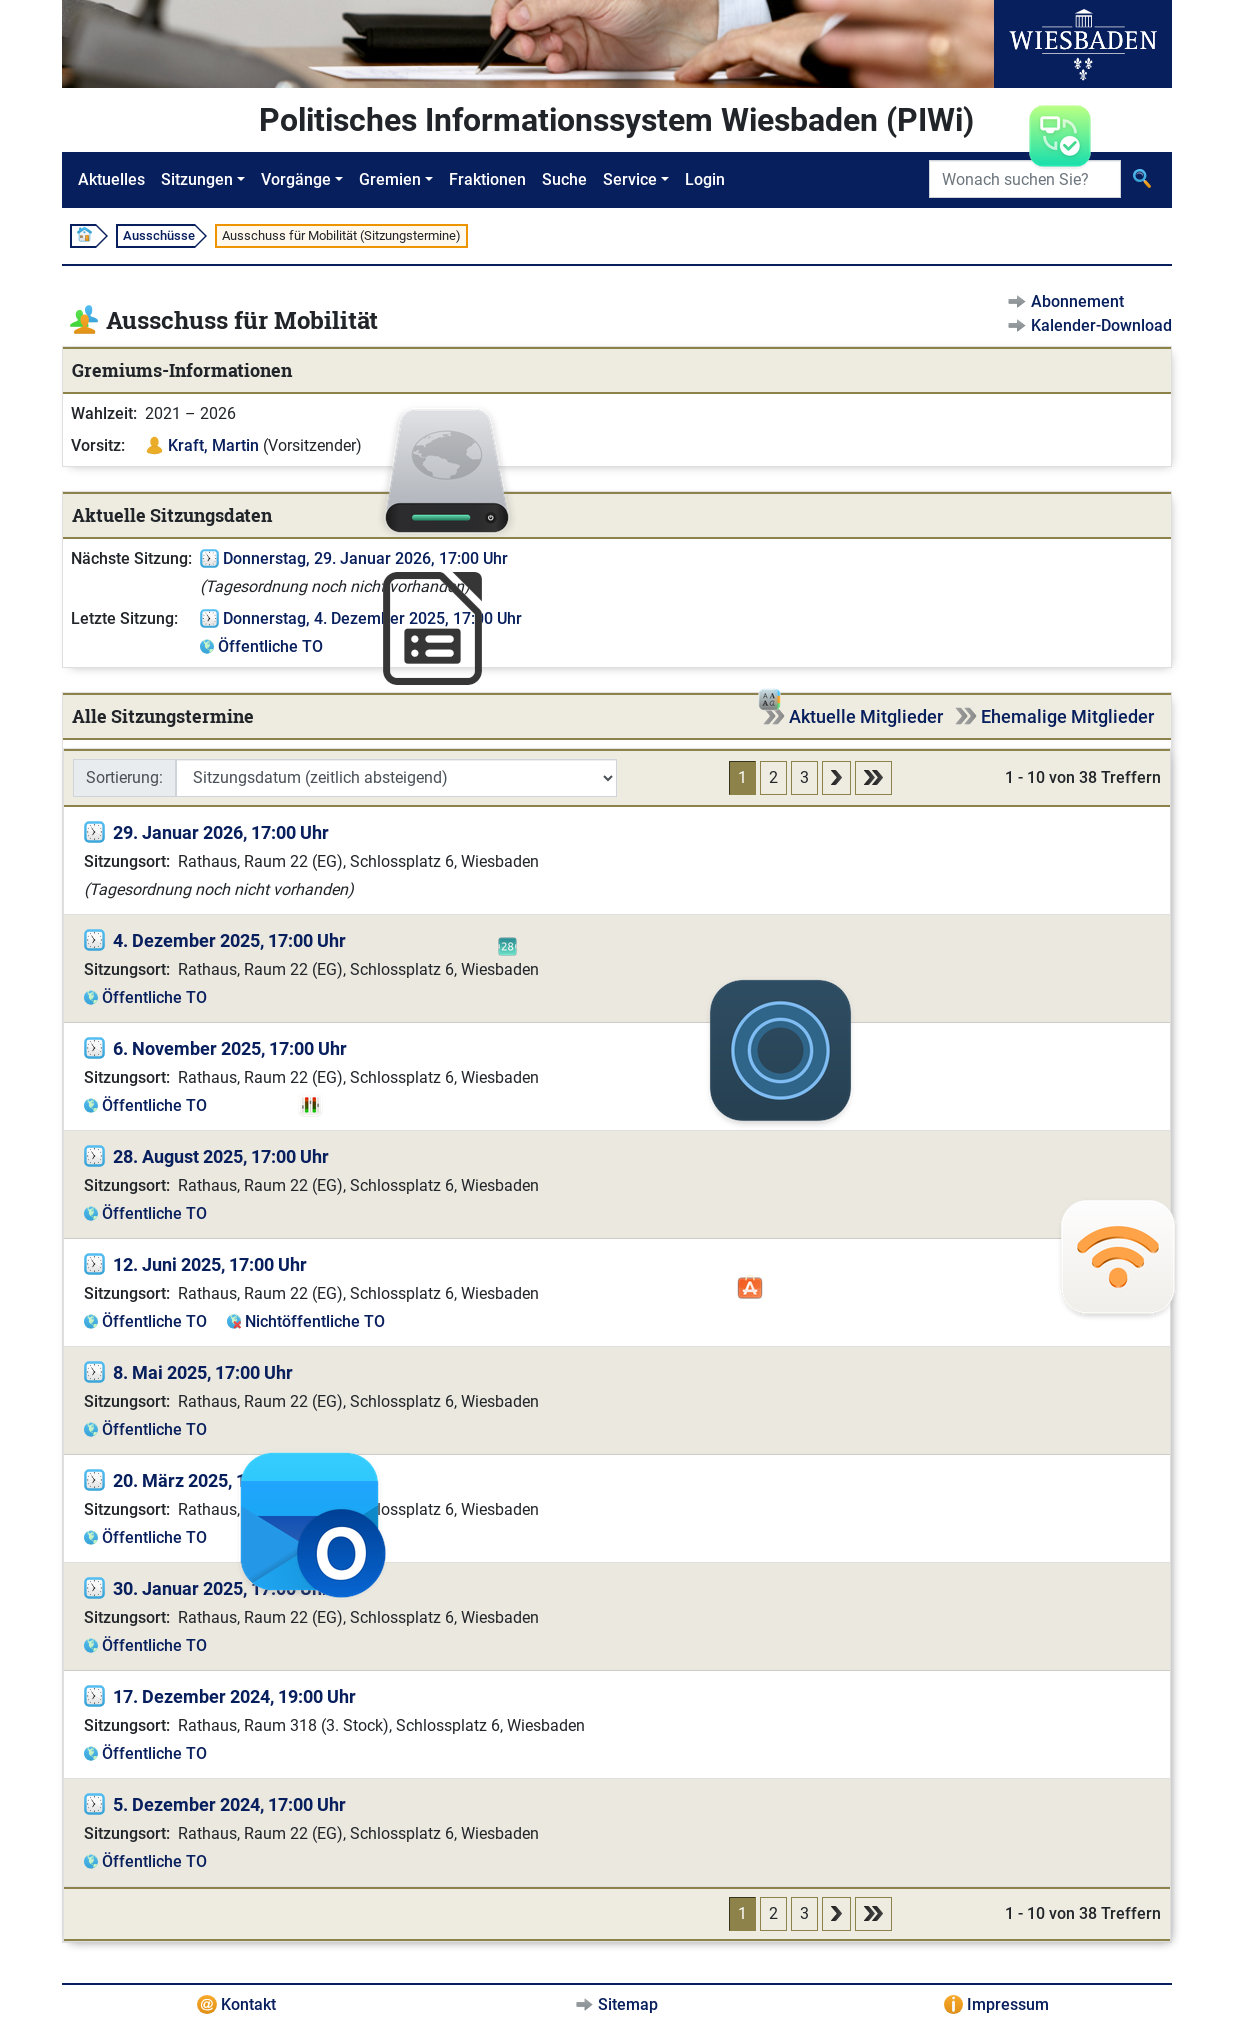 This screenshot has height=2033, width=1233. What do you see at coordinates (432, 628) in the screenshot?
I see `open LibreOffice Impress presentation software` at bounding box center [432, 628].